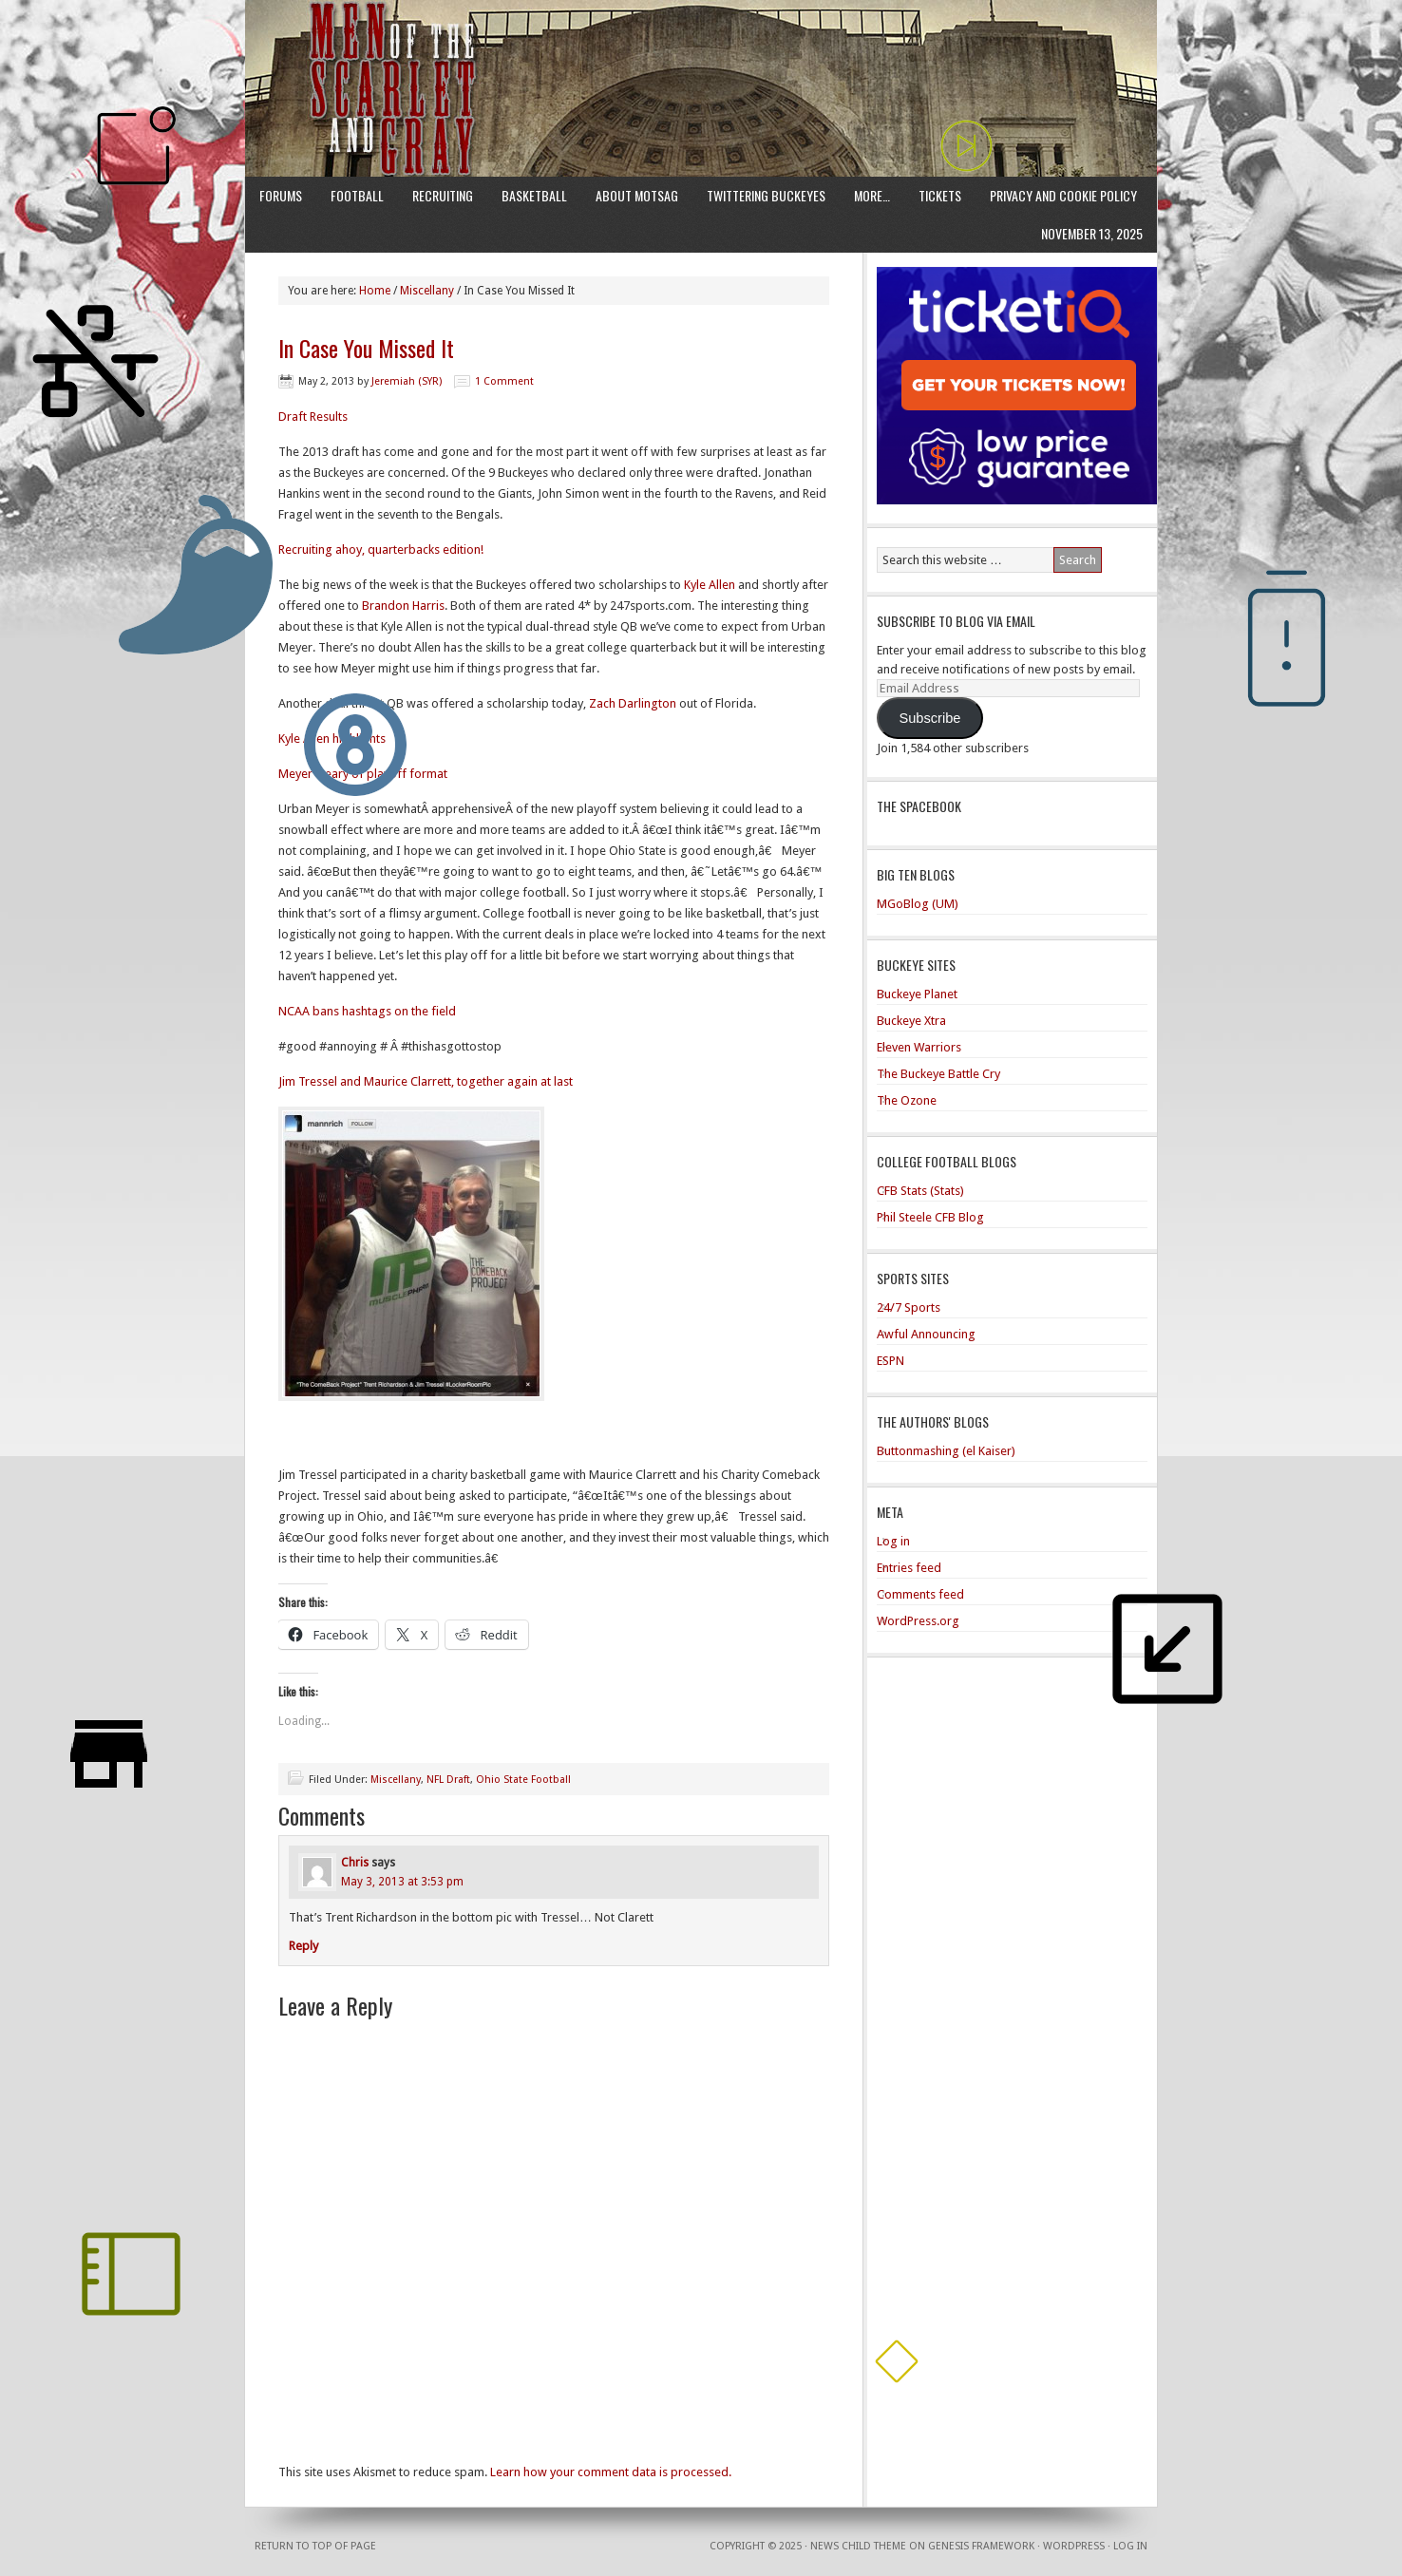  Describe the element at coordinates (1167, 1649) in the screenshot. I see `move content to bottom-left corner` at that location.